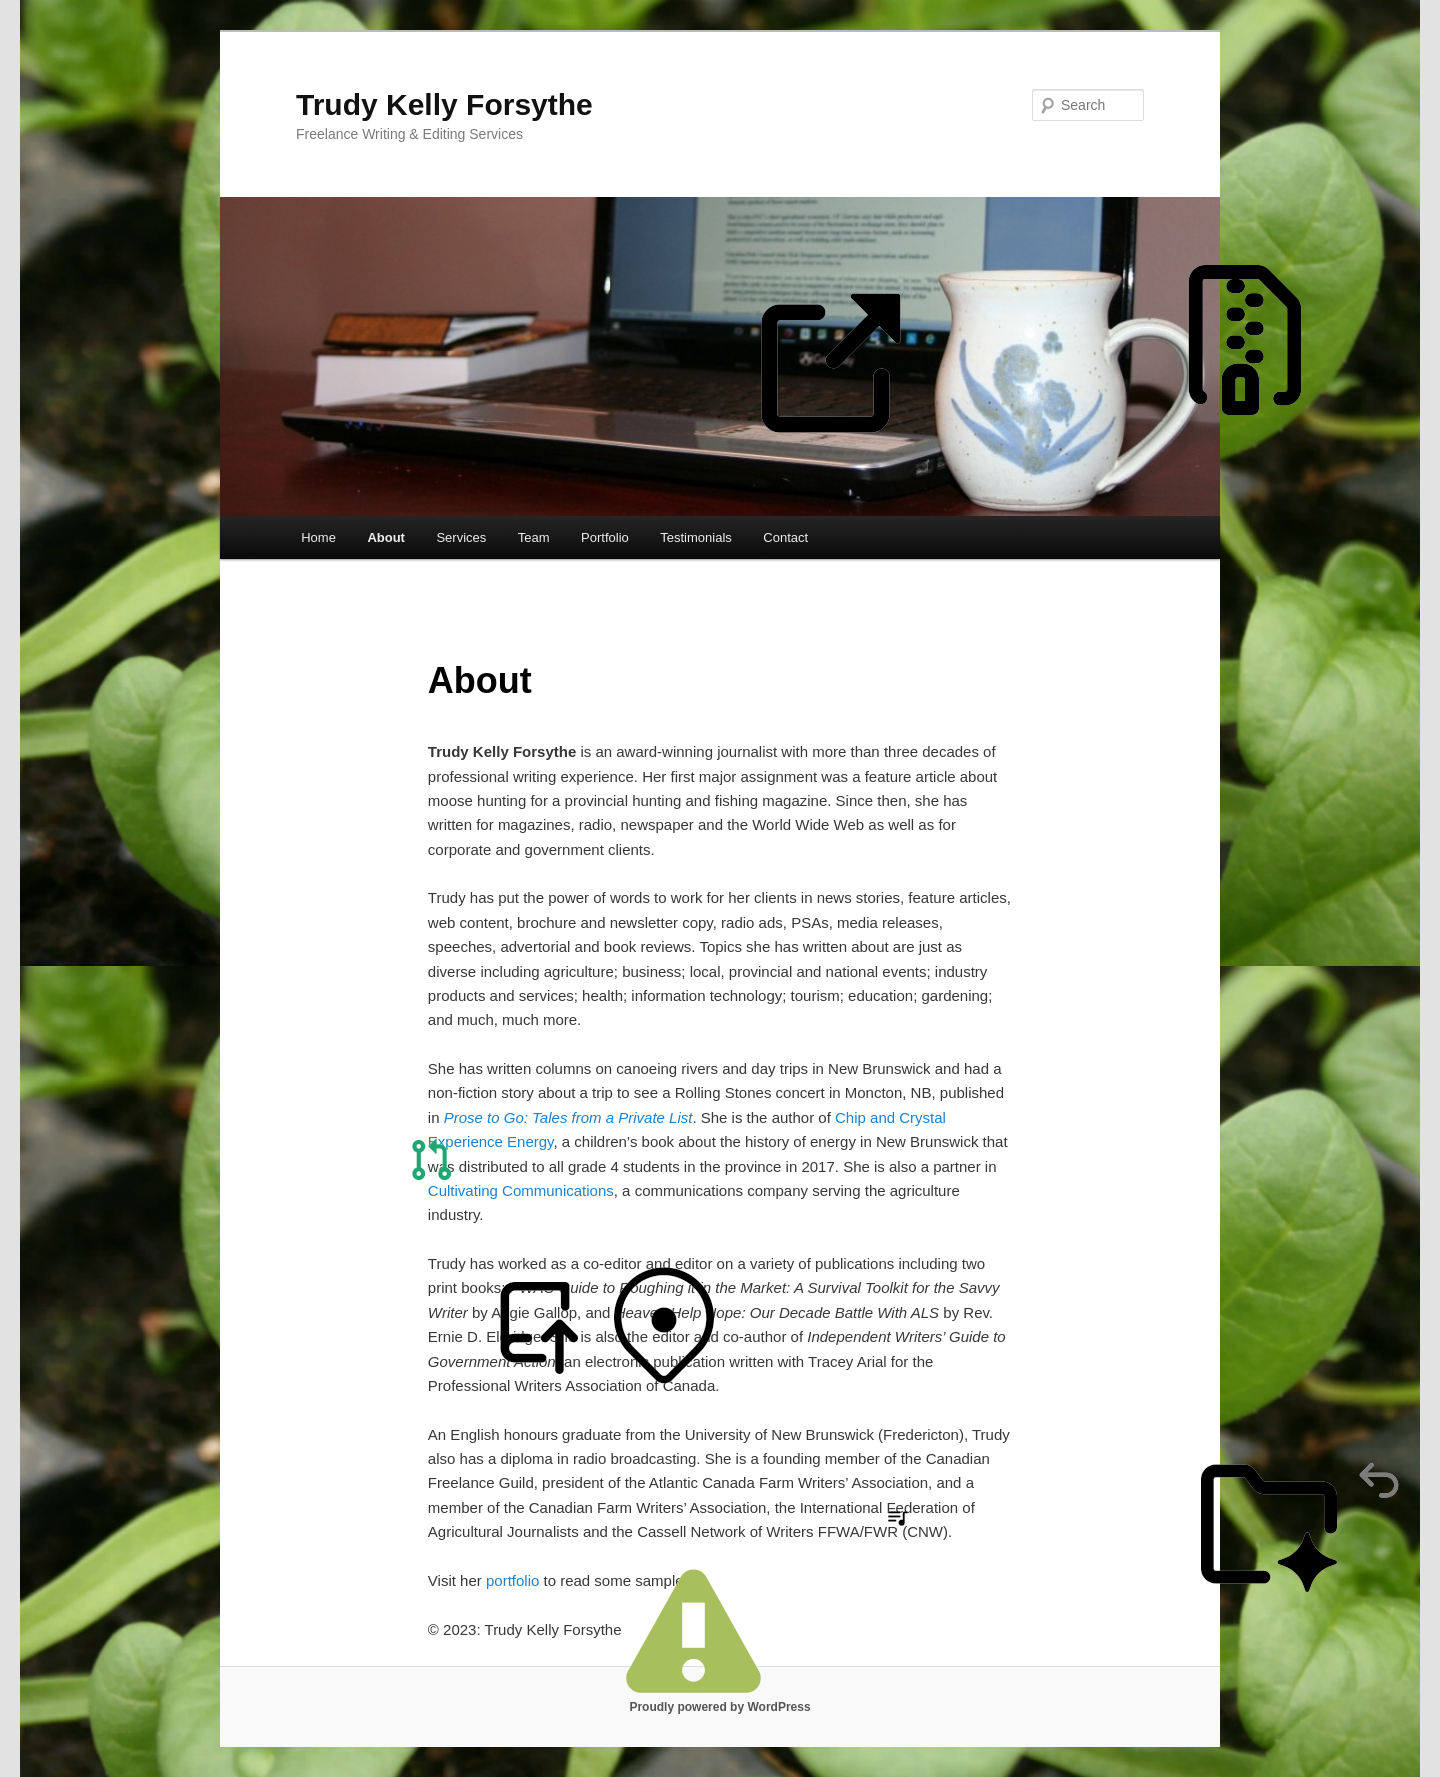 This screenshot has width=1440, height=1777. Describe the element at coordinates (535, 1328) in the screenshot. I see `push code to a repository` at that location.